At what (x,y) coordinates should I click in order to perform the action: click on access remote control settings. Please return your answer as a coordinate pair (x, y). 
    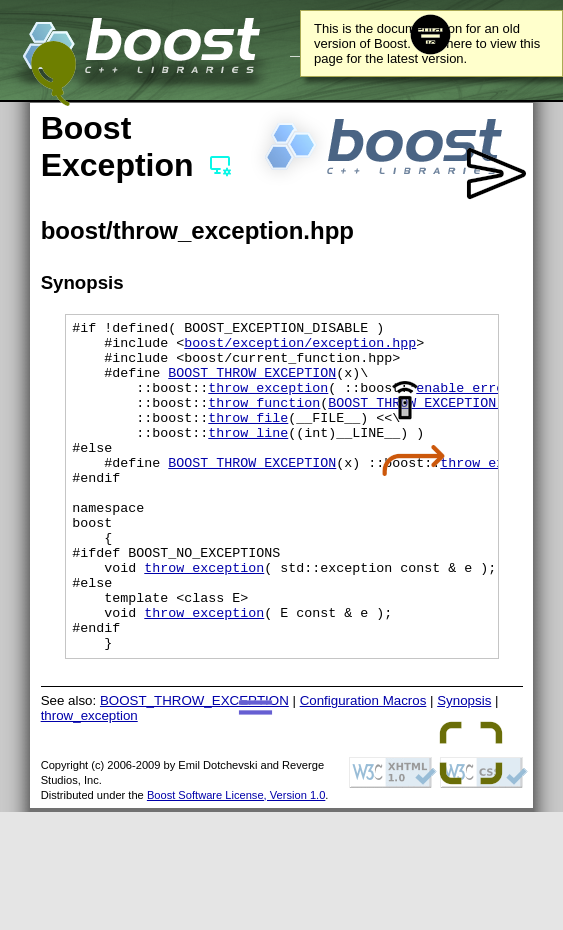
    Looking at the image, I should click on (405, 401).